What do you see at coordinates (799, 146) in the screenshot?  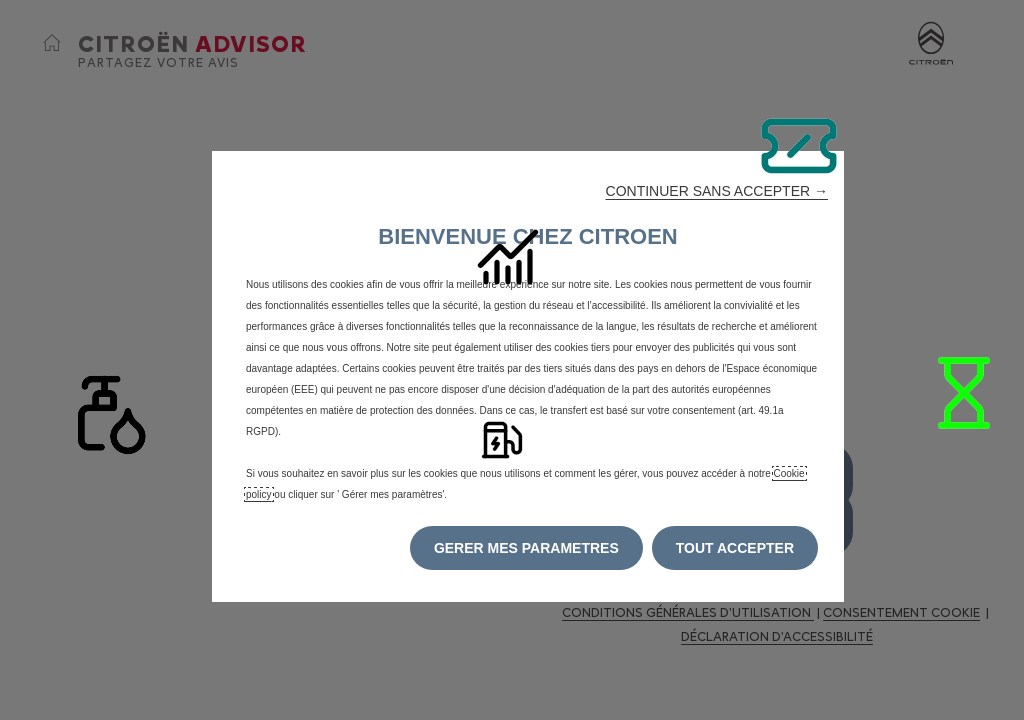 I see `invalid or cancelled ticket` at bounding box center [799, 146].